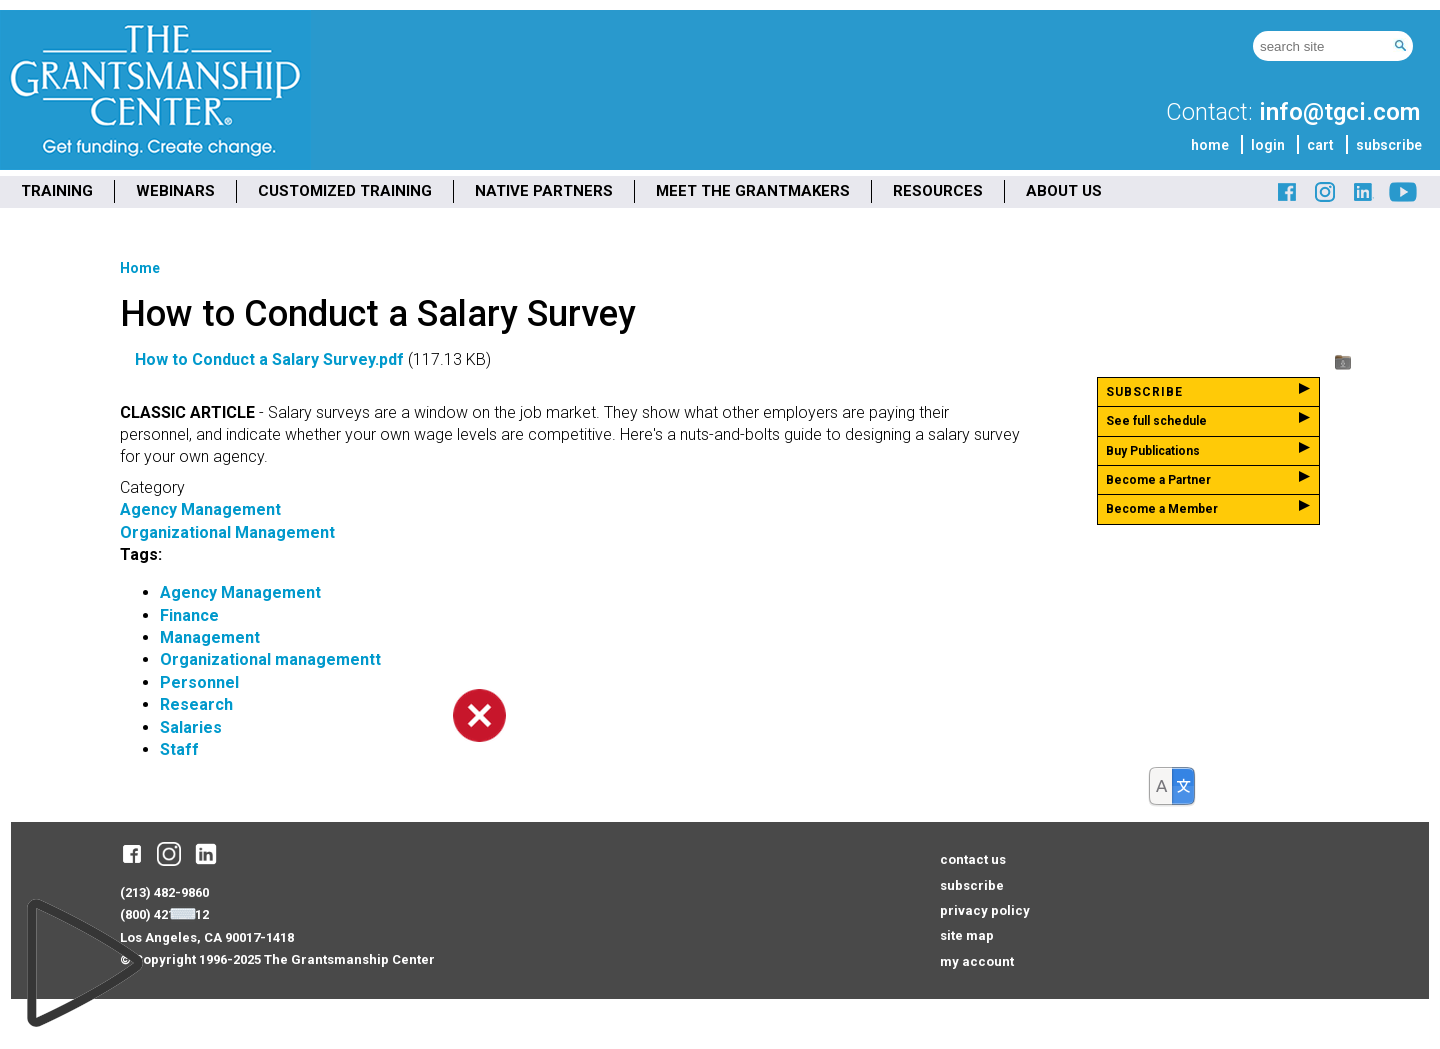  Describe the element at coordinates (1172, 786) in the screenshot. I see `access language and translation settings` at that location.